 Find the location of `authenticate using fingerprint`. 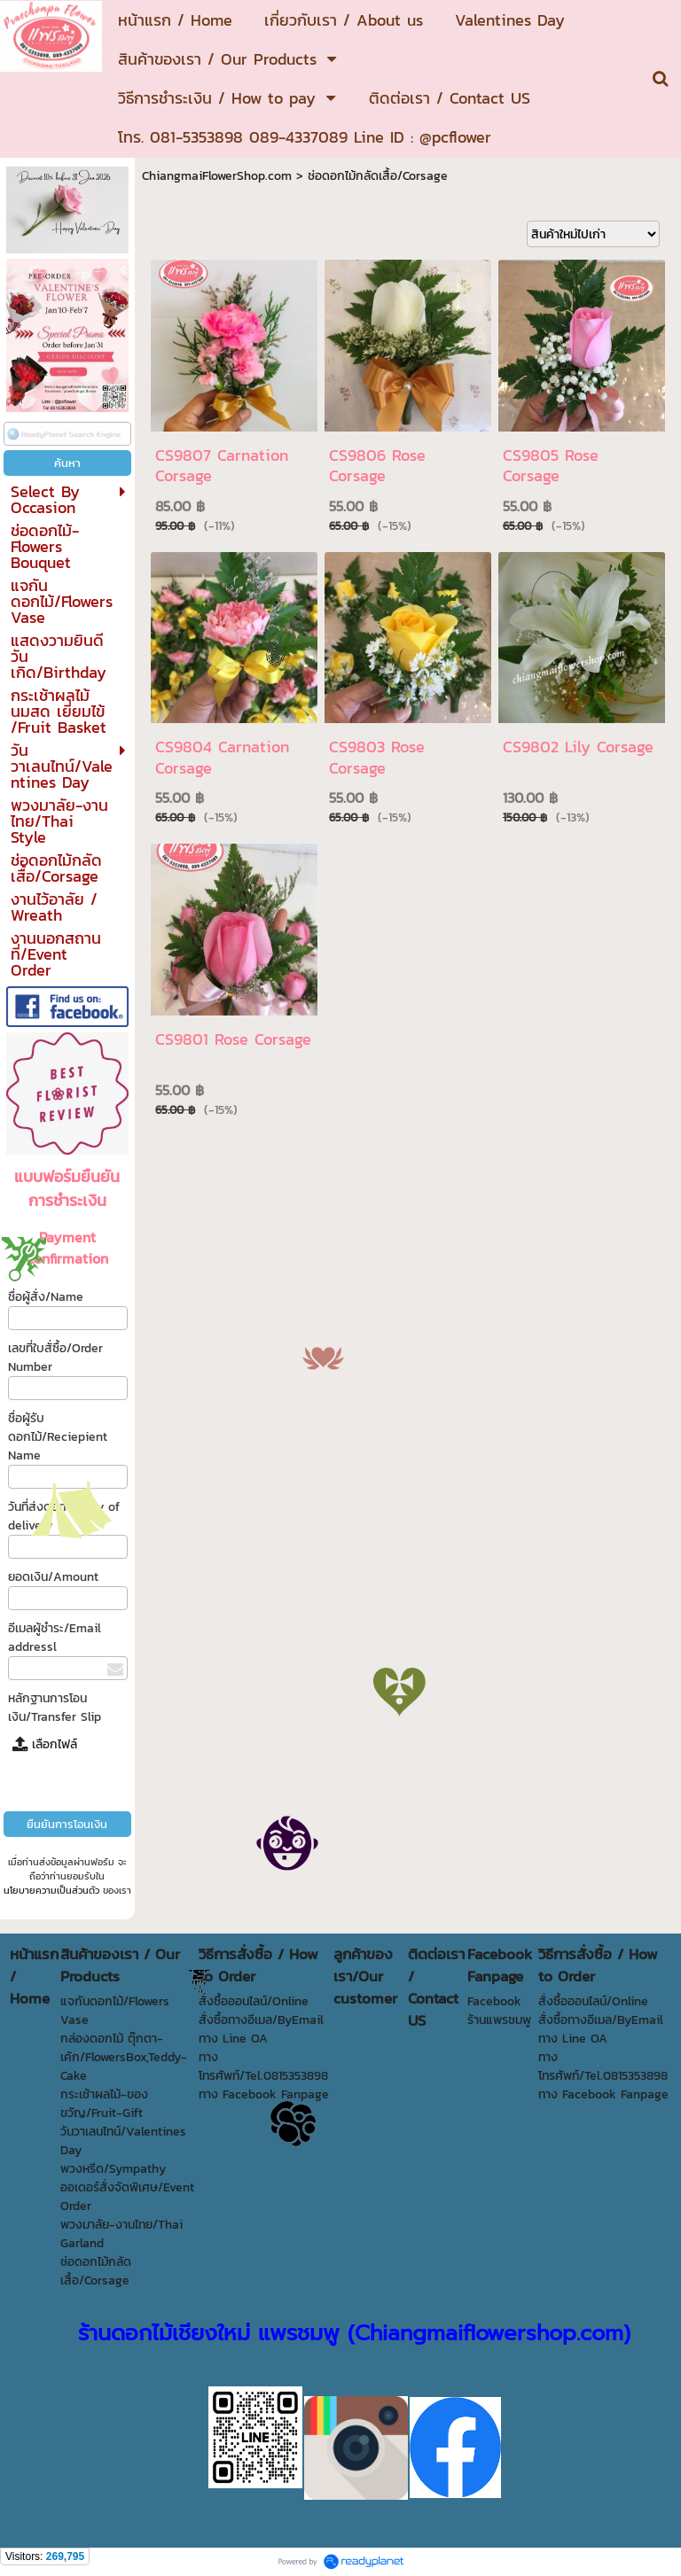

authenticate using fingerprint is located at coordinates (275, 655).